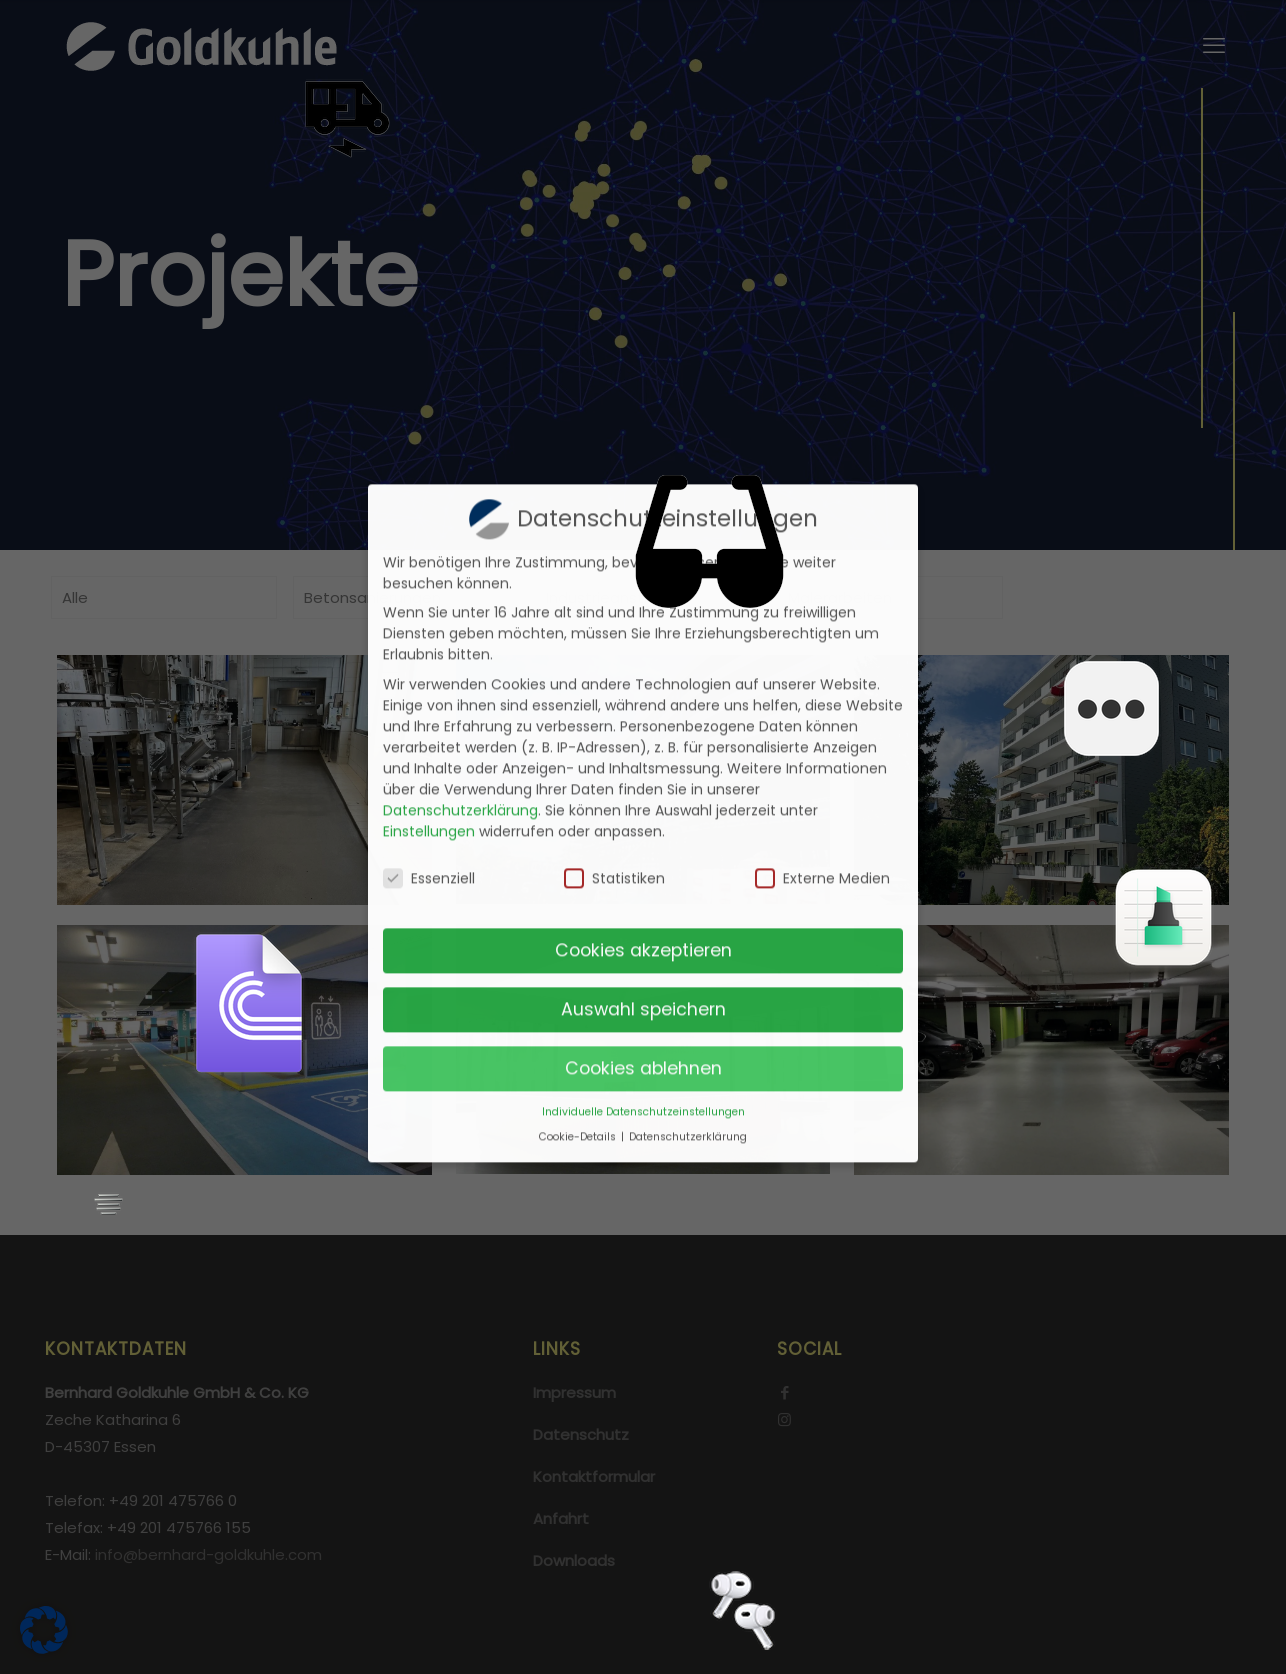 The image size is (1286, 1674). Describe the element at coordinates (249, 1006) in the screenshot. I see `a bittorrent torrent file` at that location.